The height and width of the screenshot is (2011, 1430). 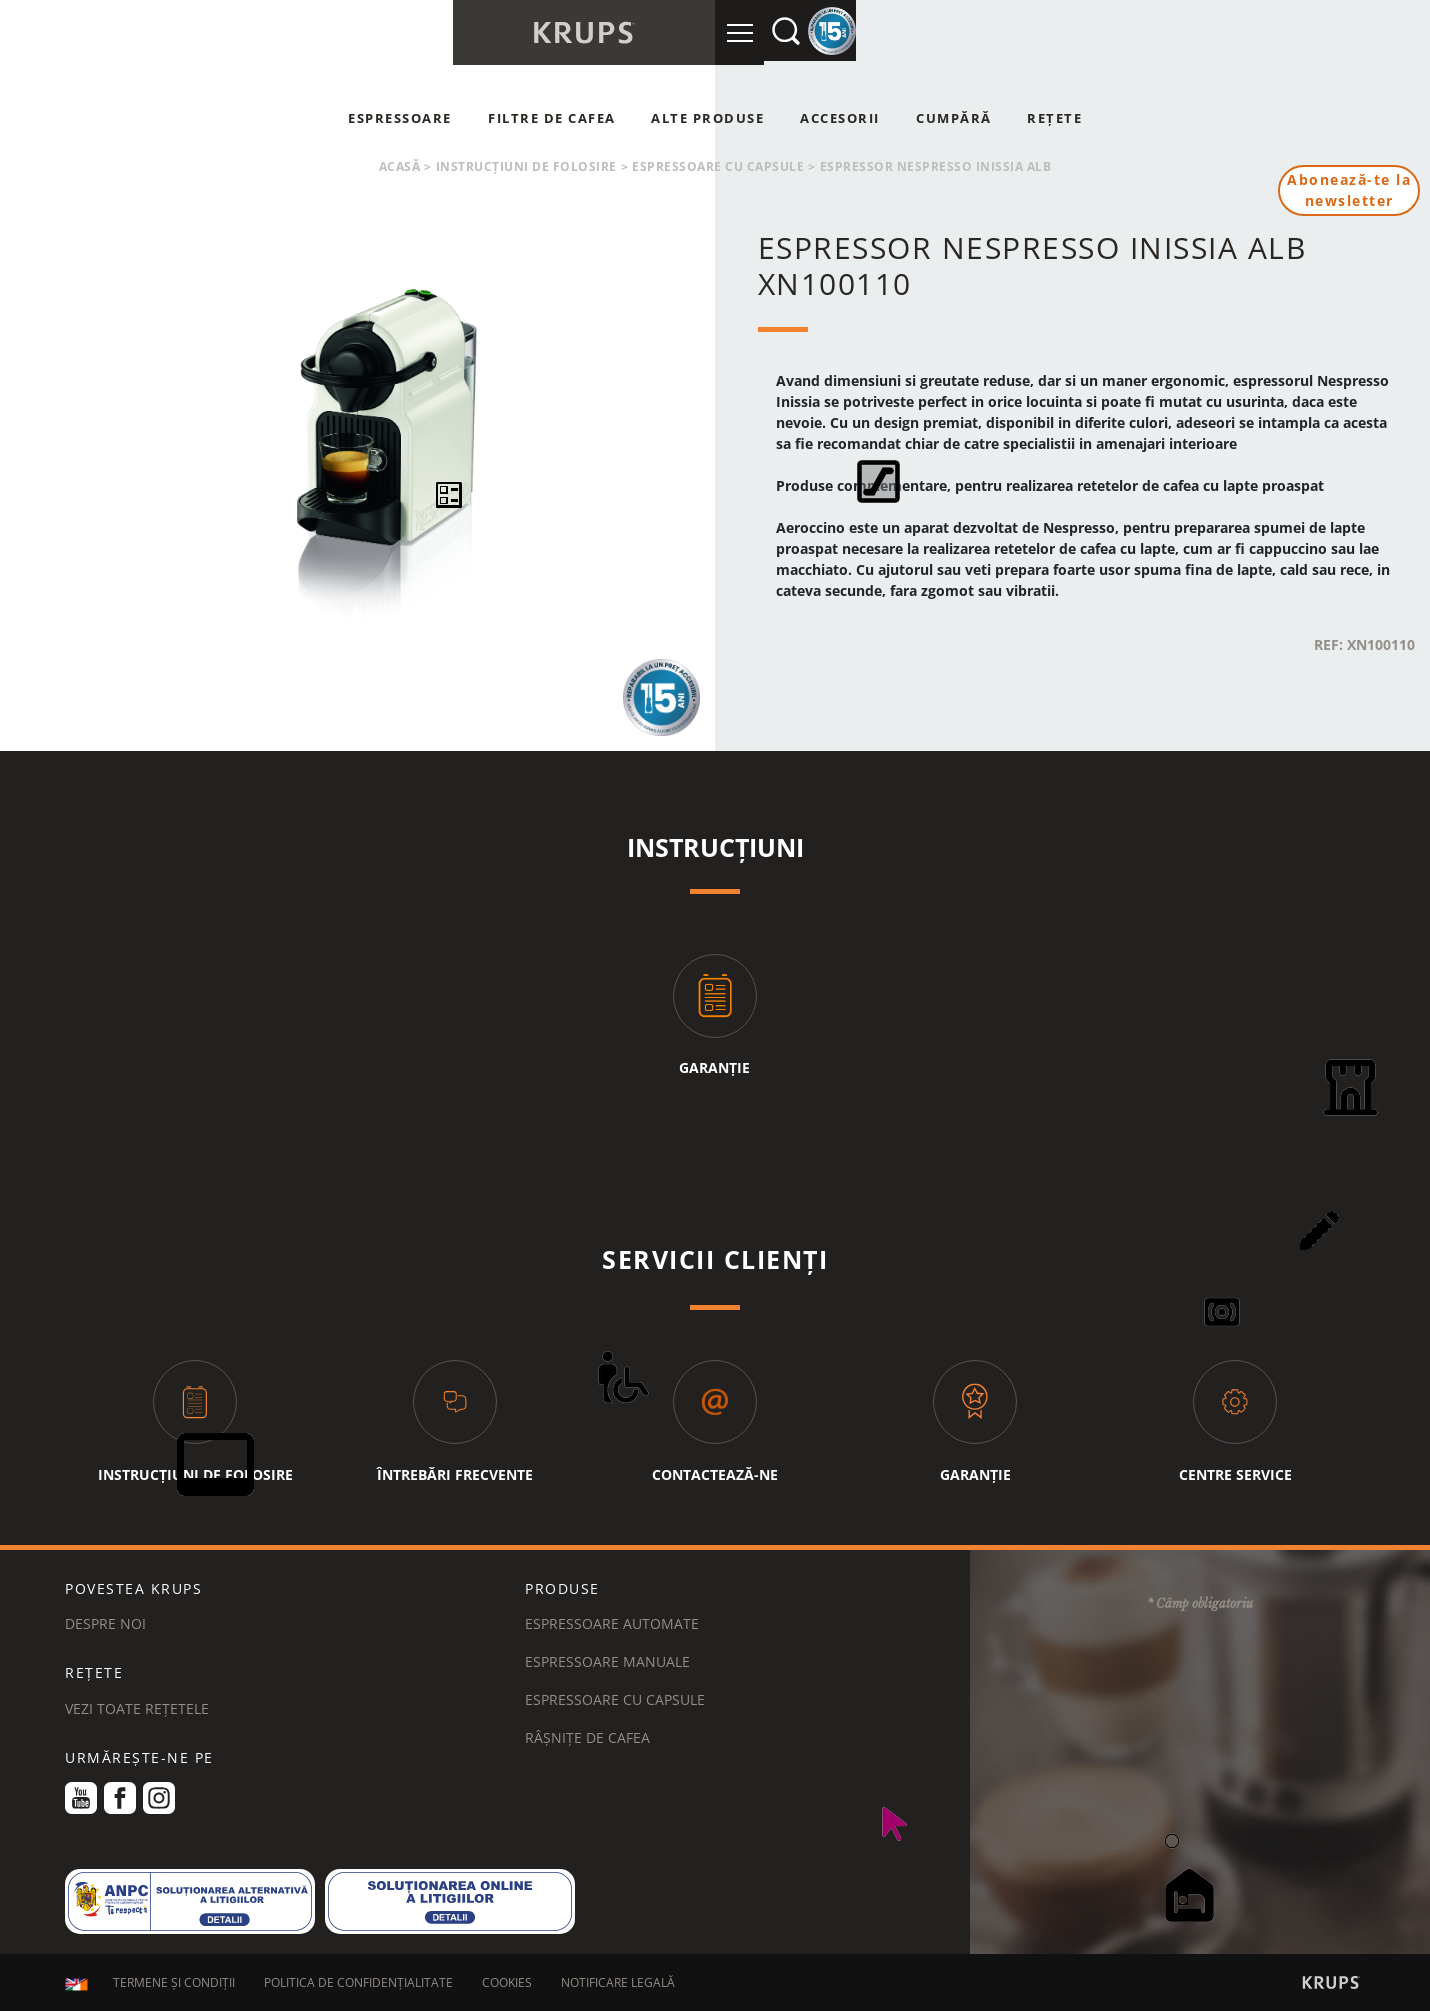 What do you see at coordinates (1189, 1894) in the screenshot?
I see `find nearby overnight accommodations` at bounding box center [1189, 1894].